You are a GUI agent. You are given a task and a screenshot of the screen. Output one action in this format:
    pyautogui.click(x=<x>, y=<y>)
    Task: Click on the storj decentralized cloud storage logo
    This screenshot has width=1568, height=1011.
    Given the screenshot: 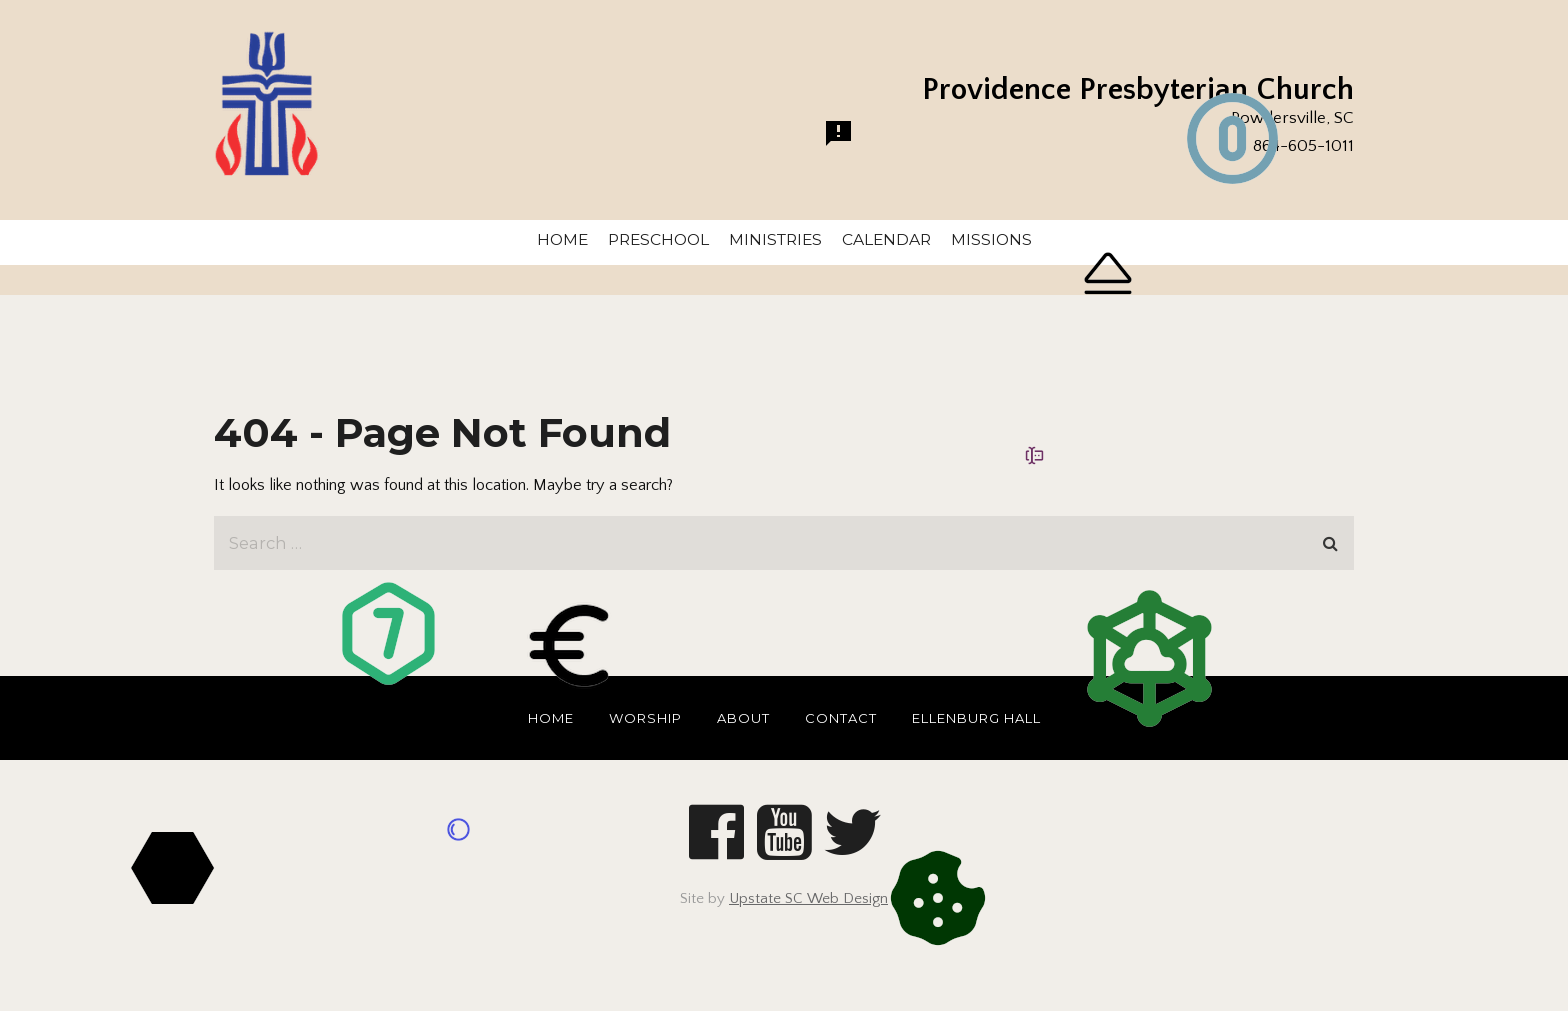 What is the action you would take?
    pyautogui.click(x=1149, y=658)
    